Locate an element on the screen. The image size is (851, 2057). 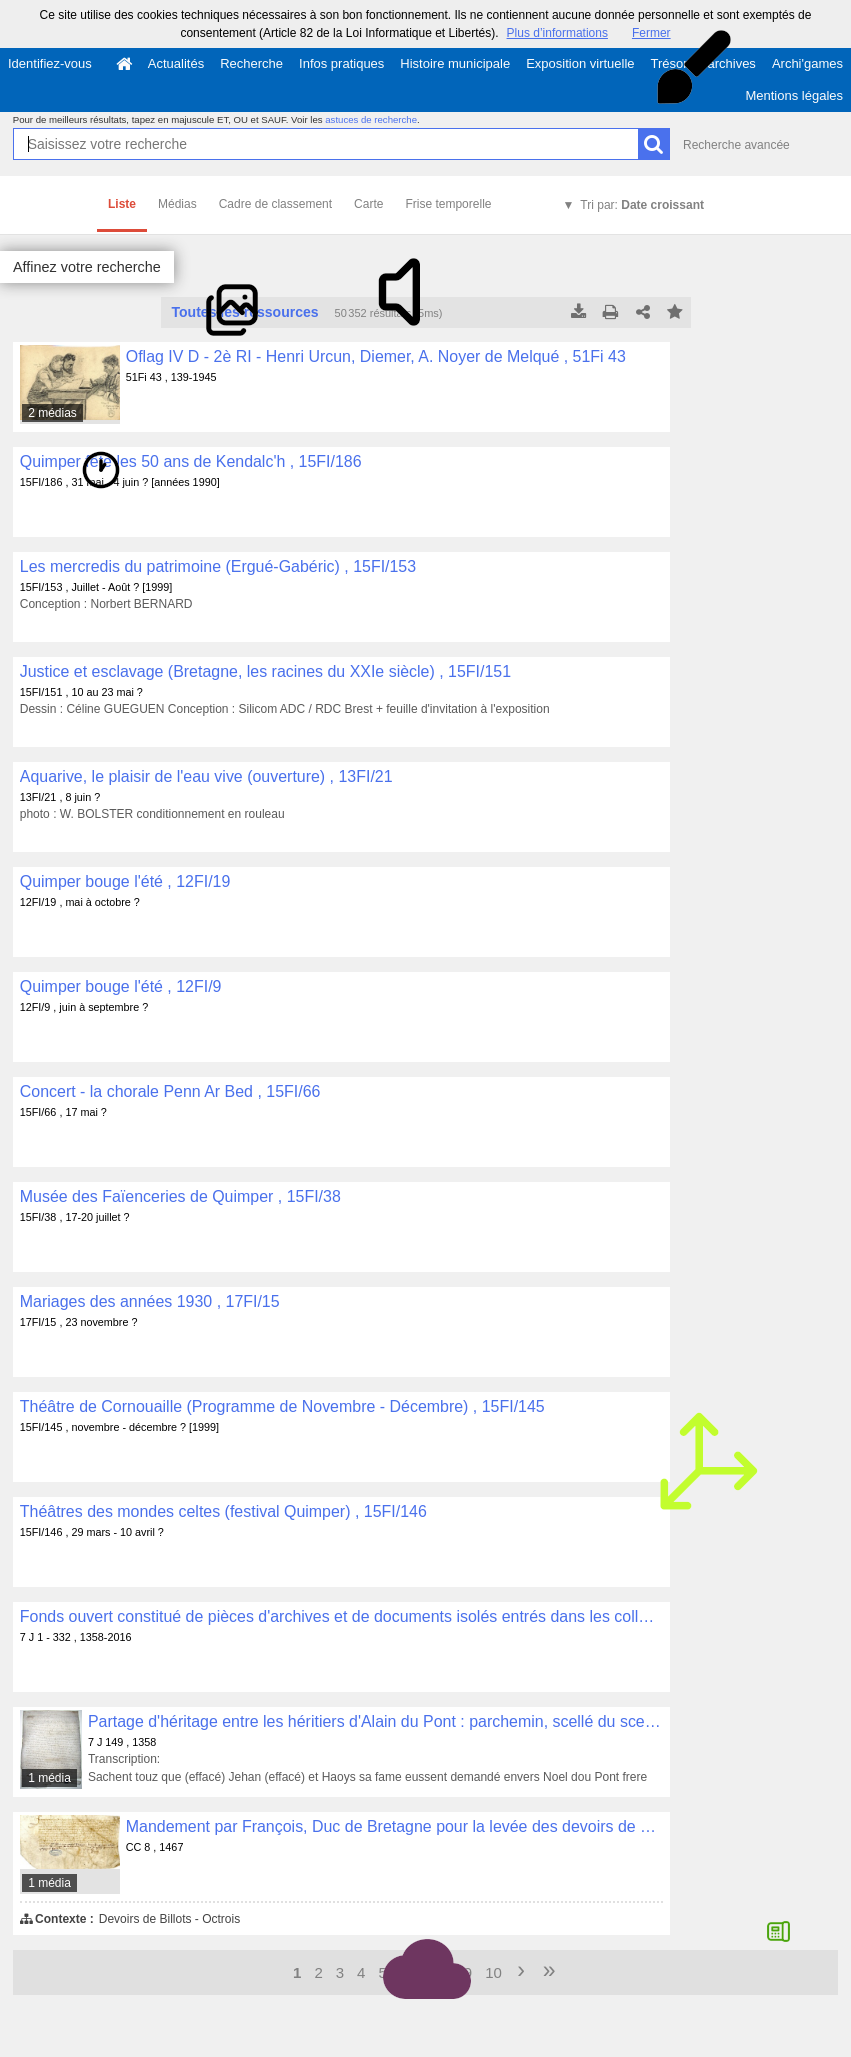
call using landline phone is located at coordinates (778, 1931).